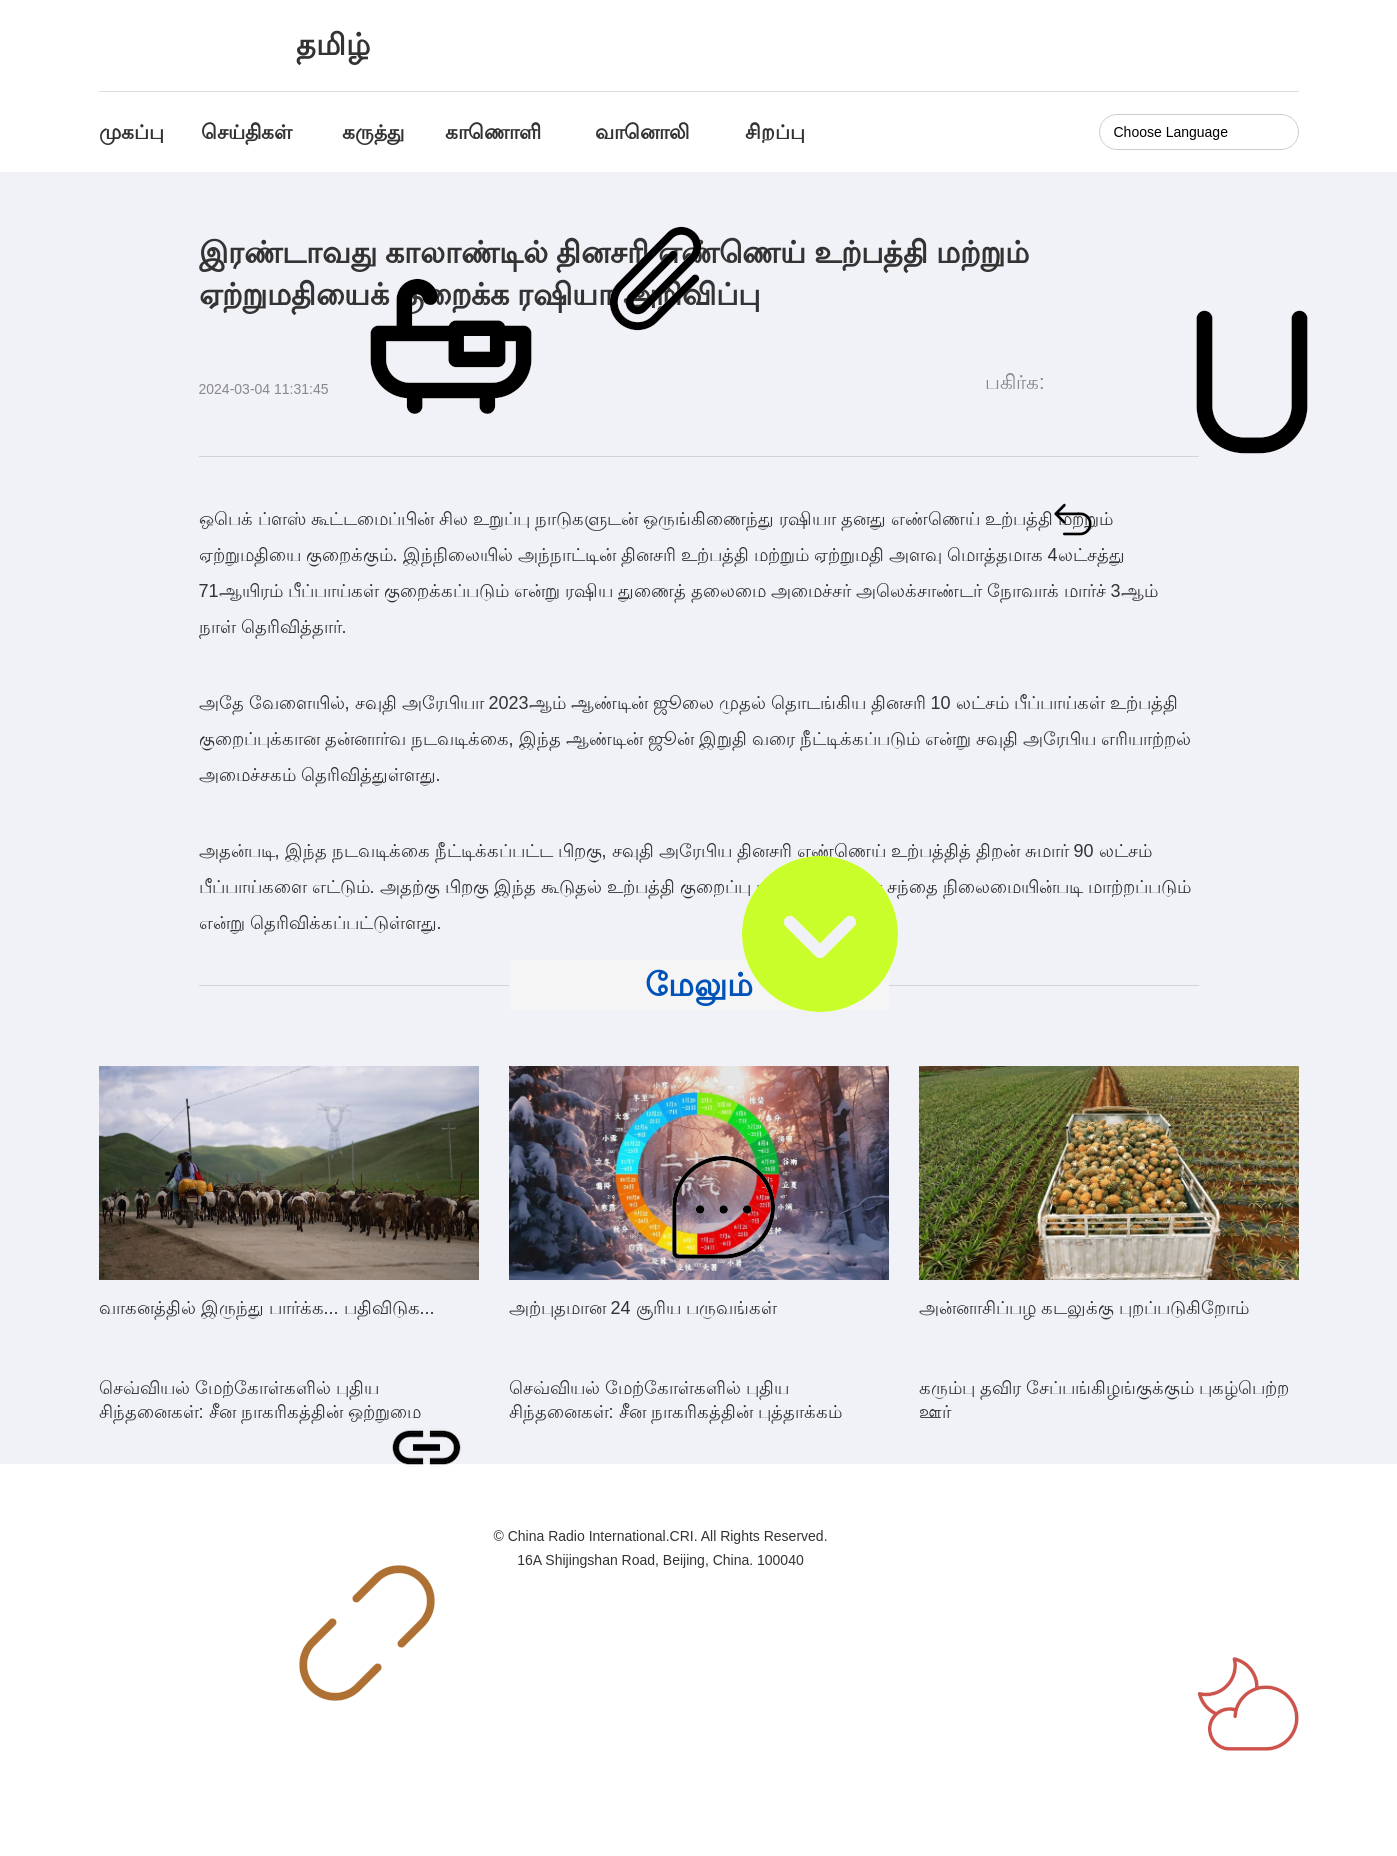  What do you see at coordinates (367, 1633) in the screenshot?
I see `unlink or disconnect a URL` at bounding box center [367, 1633].